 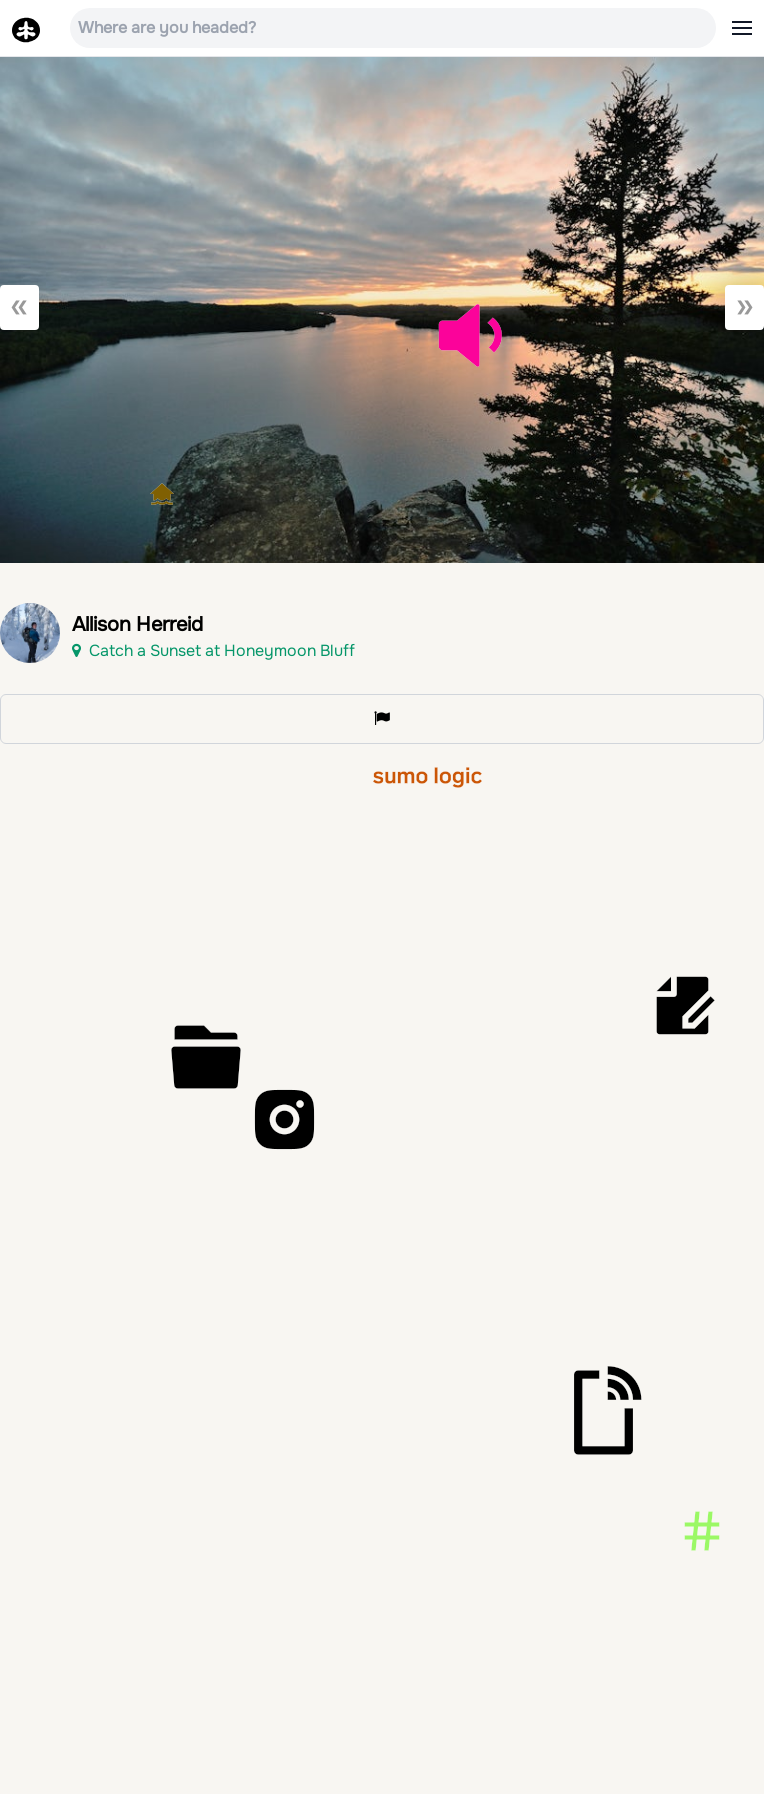 I want to click on indicates flood warning or alert, so click(x=162, y=495).